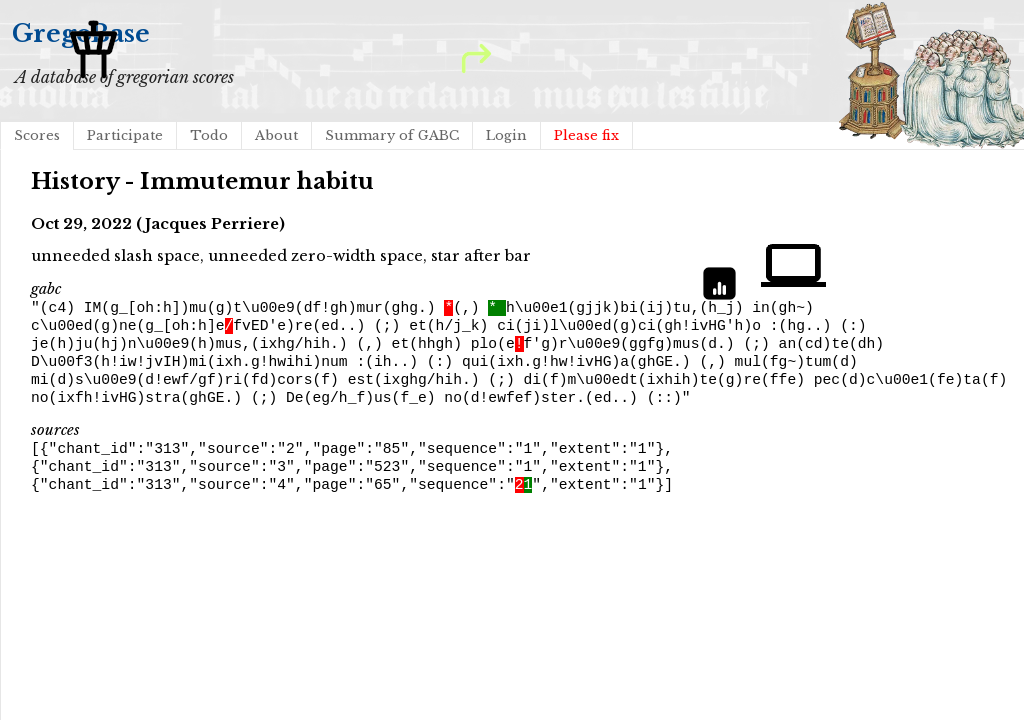 Image resolution: width=1024 pixels, height=720 pixels. What do you see at coordinates (719, 283) in the screenshot?
I see `align content to bottom center of container` at bounding box center [719, 283].